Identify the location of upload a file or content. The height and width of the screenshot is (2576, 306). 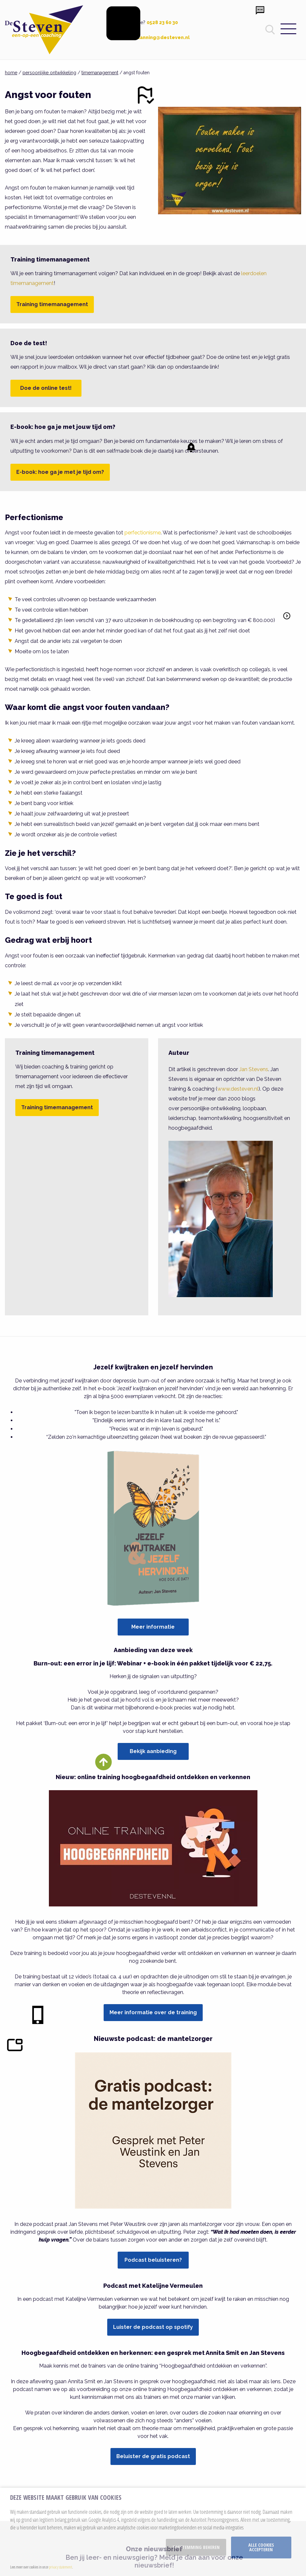
(103, 1762).